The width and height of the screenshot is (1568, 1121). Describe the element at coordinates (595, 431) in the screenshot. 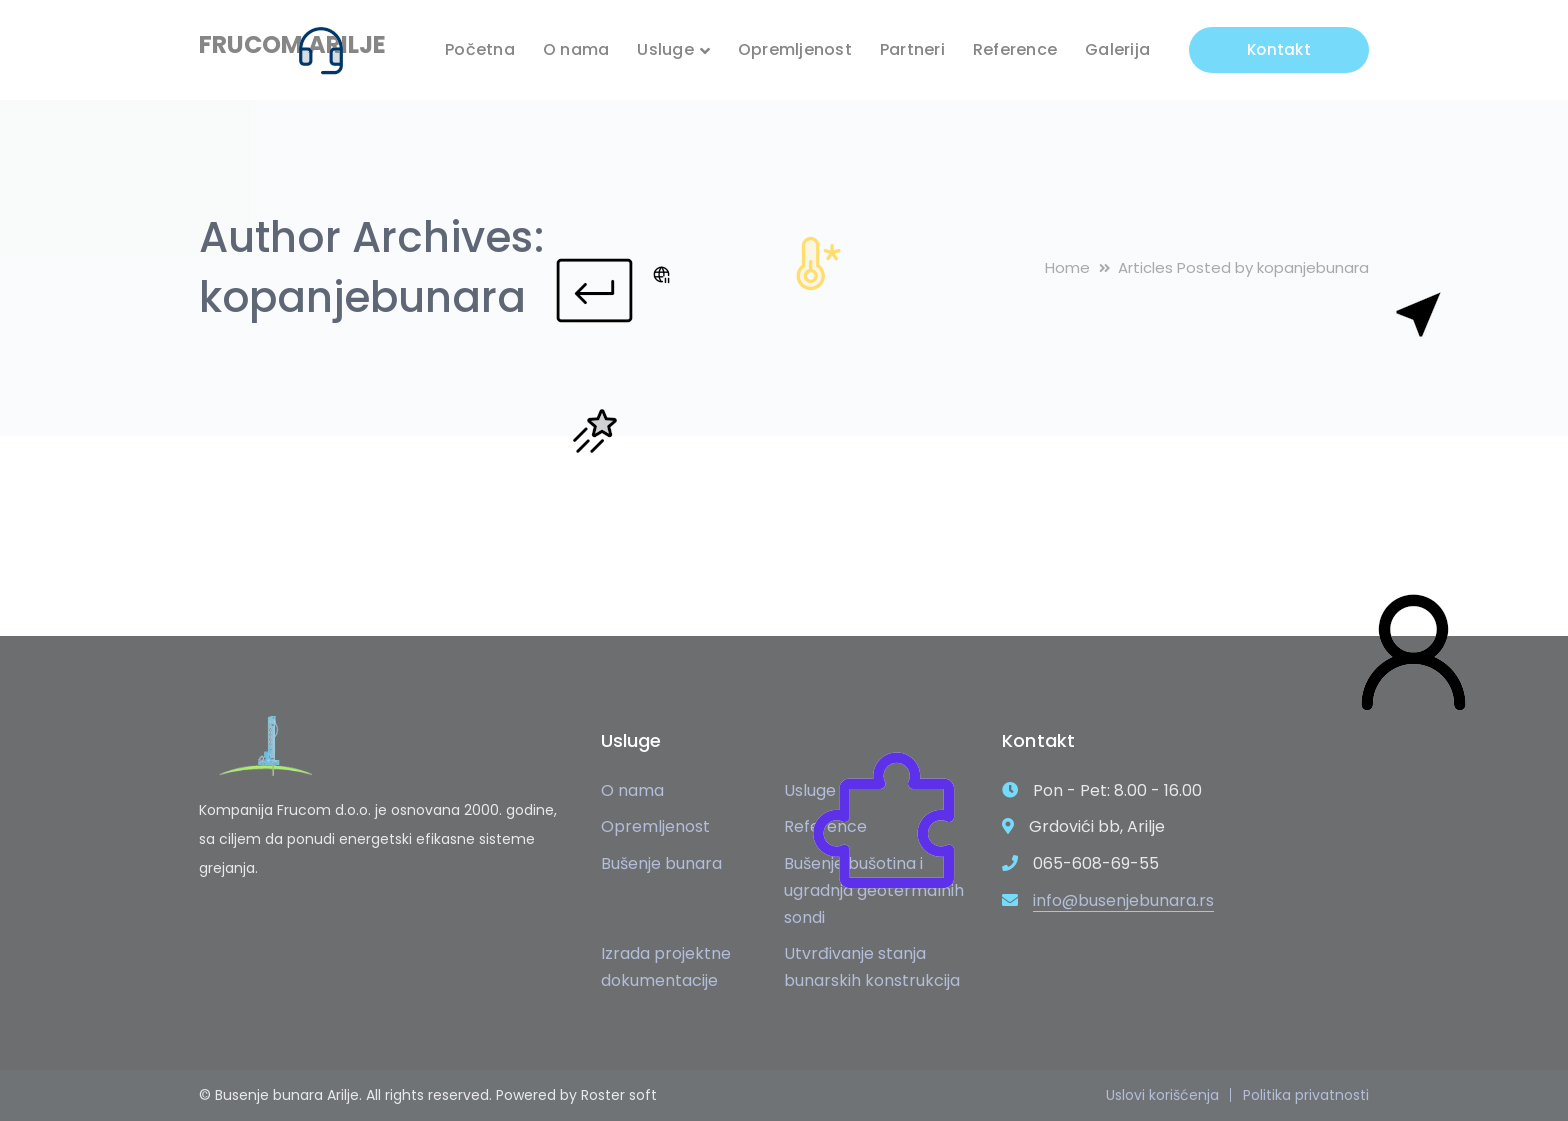

I see `mark as favorite or highlight content` at that location.